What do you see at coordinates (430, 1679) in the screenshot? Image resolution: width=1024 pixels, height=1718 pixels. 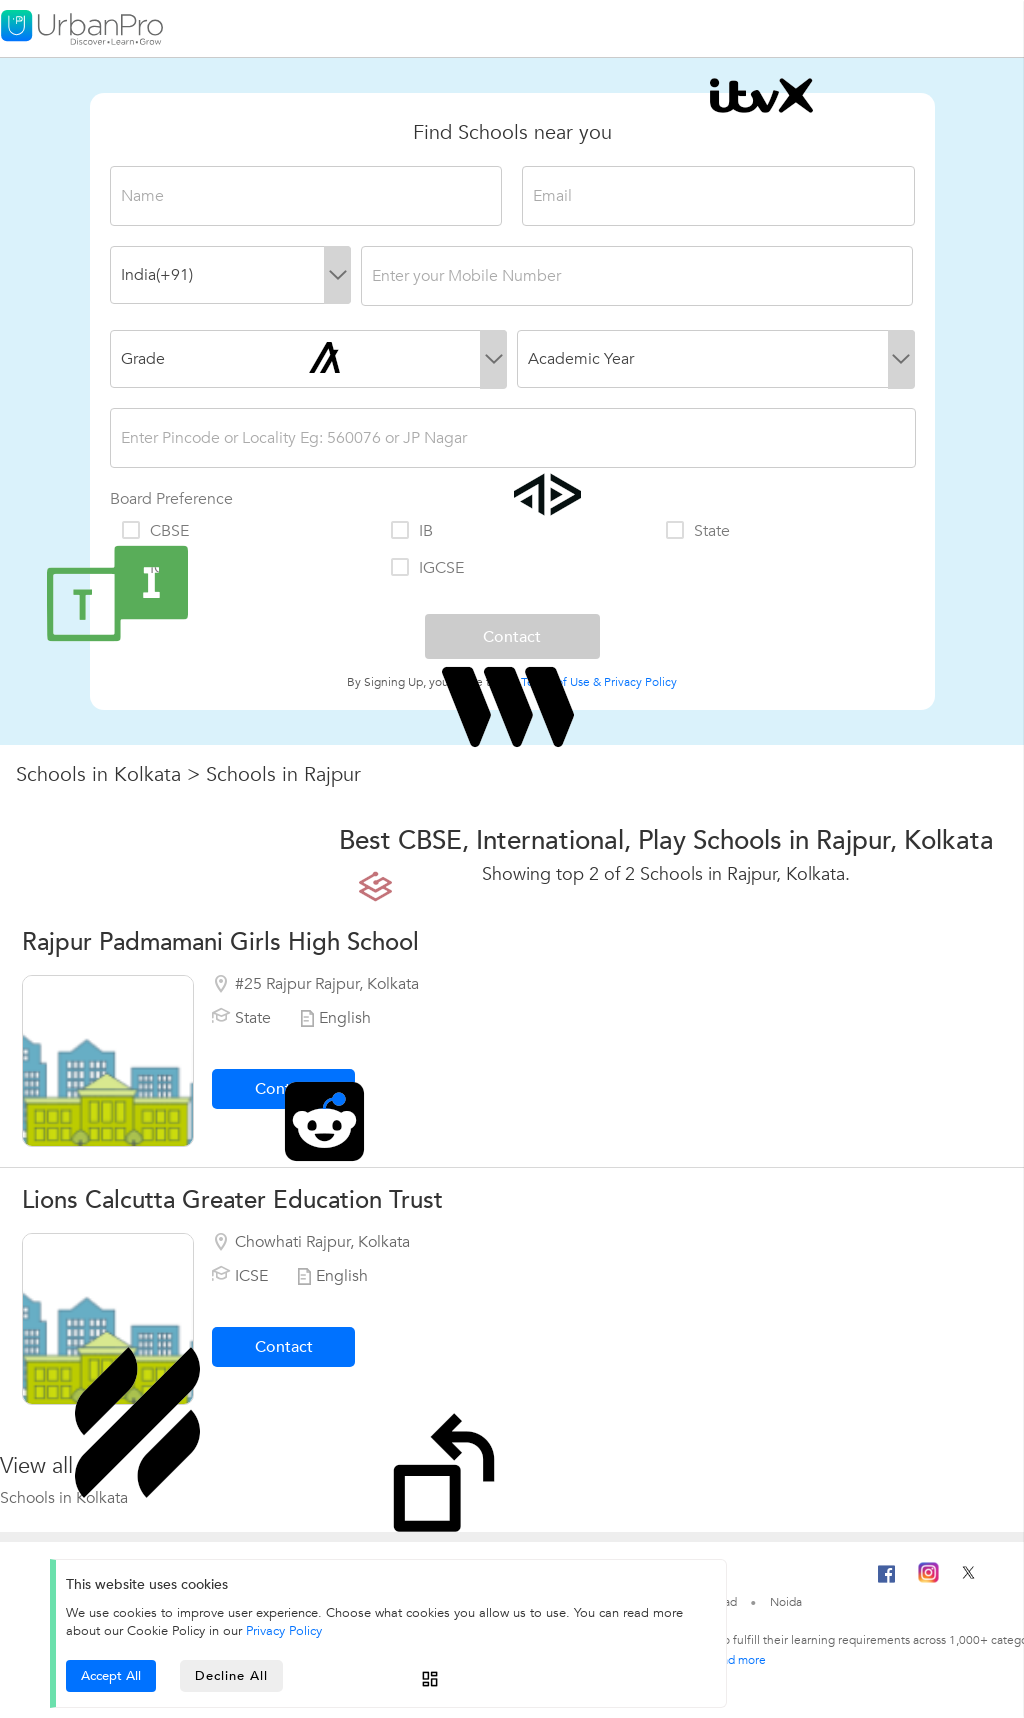 I see `access the dashboard` at bounding box center [430, 1679].